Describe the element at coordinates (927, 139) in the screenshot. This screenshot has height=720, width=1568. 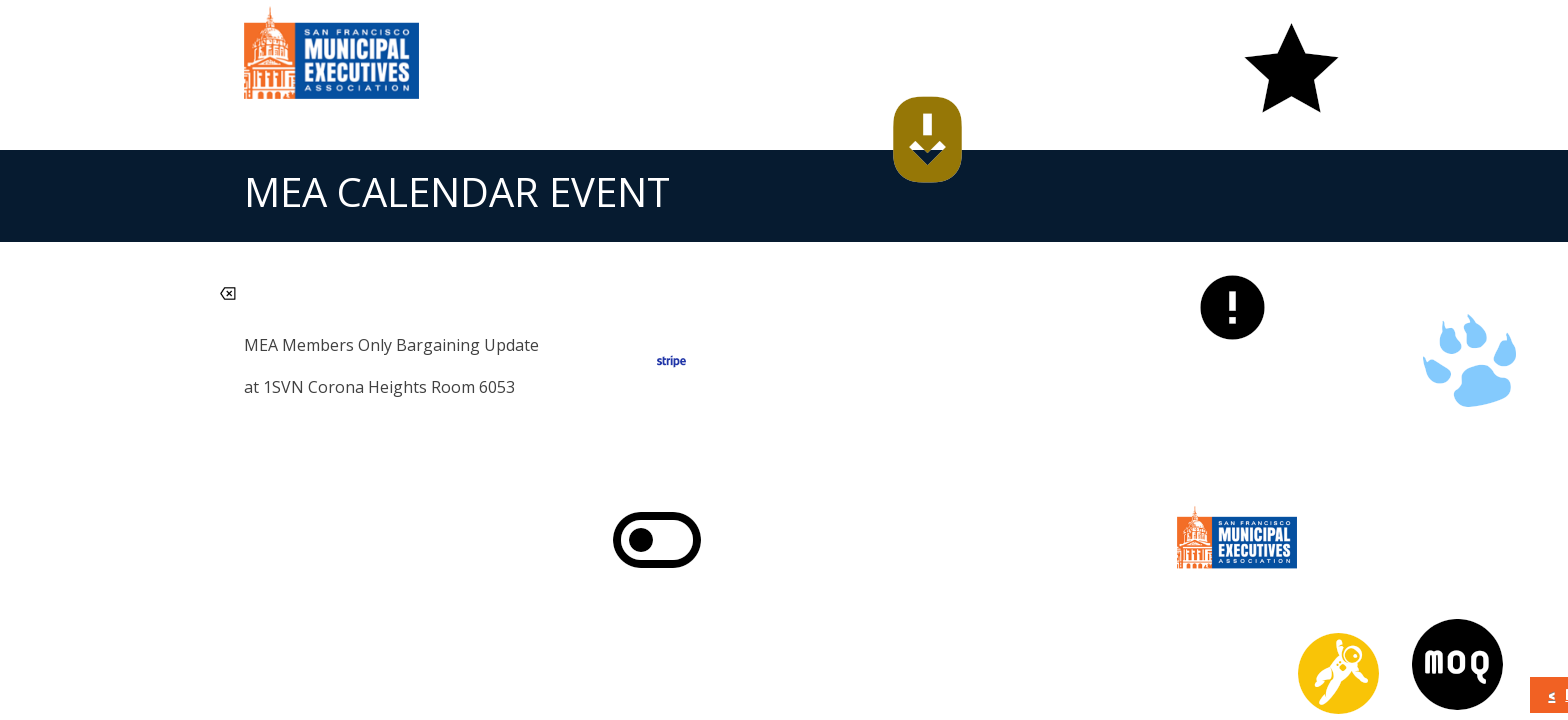
I see `scroll to the bottom of the page` at that location.